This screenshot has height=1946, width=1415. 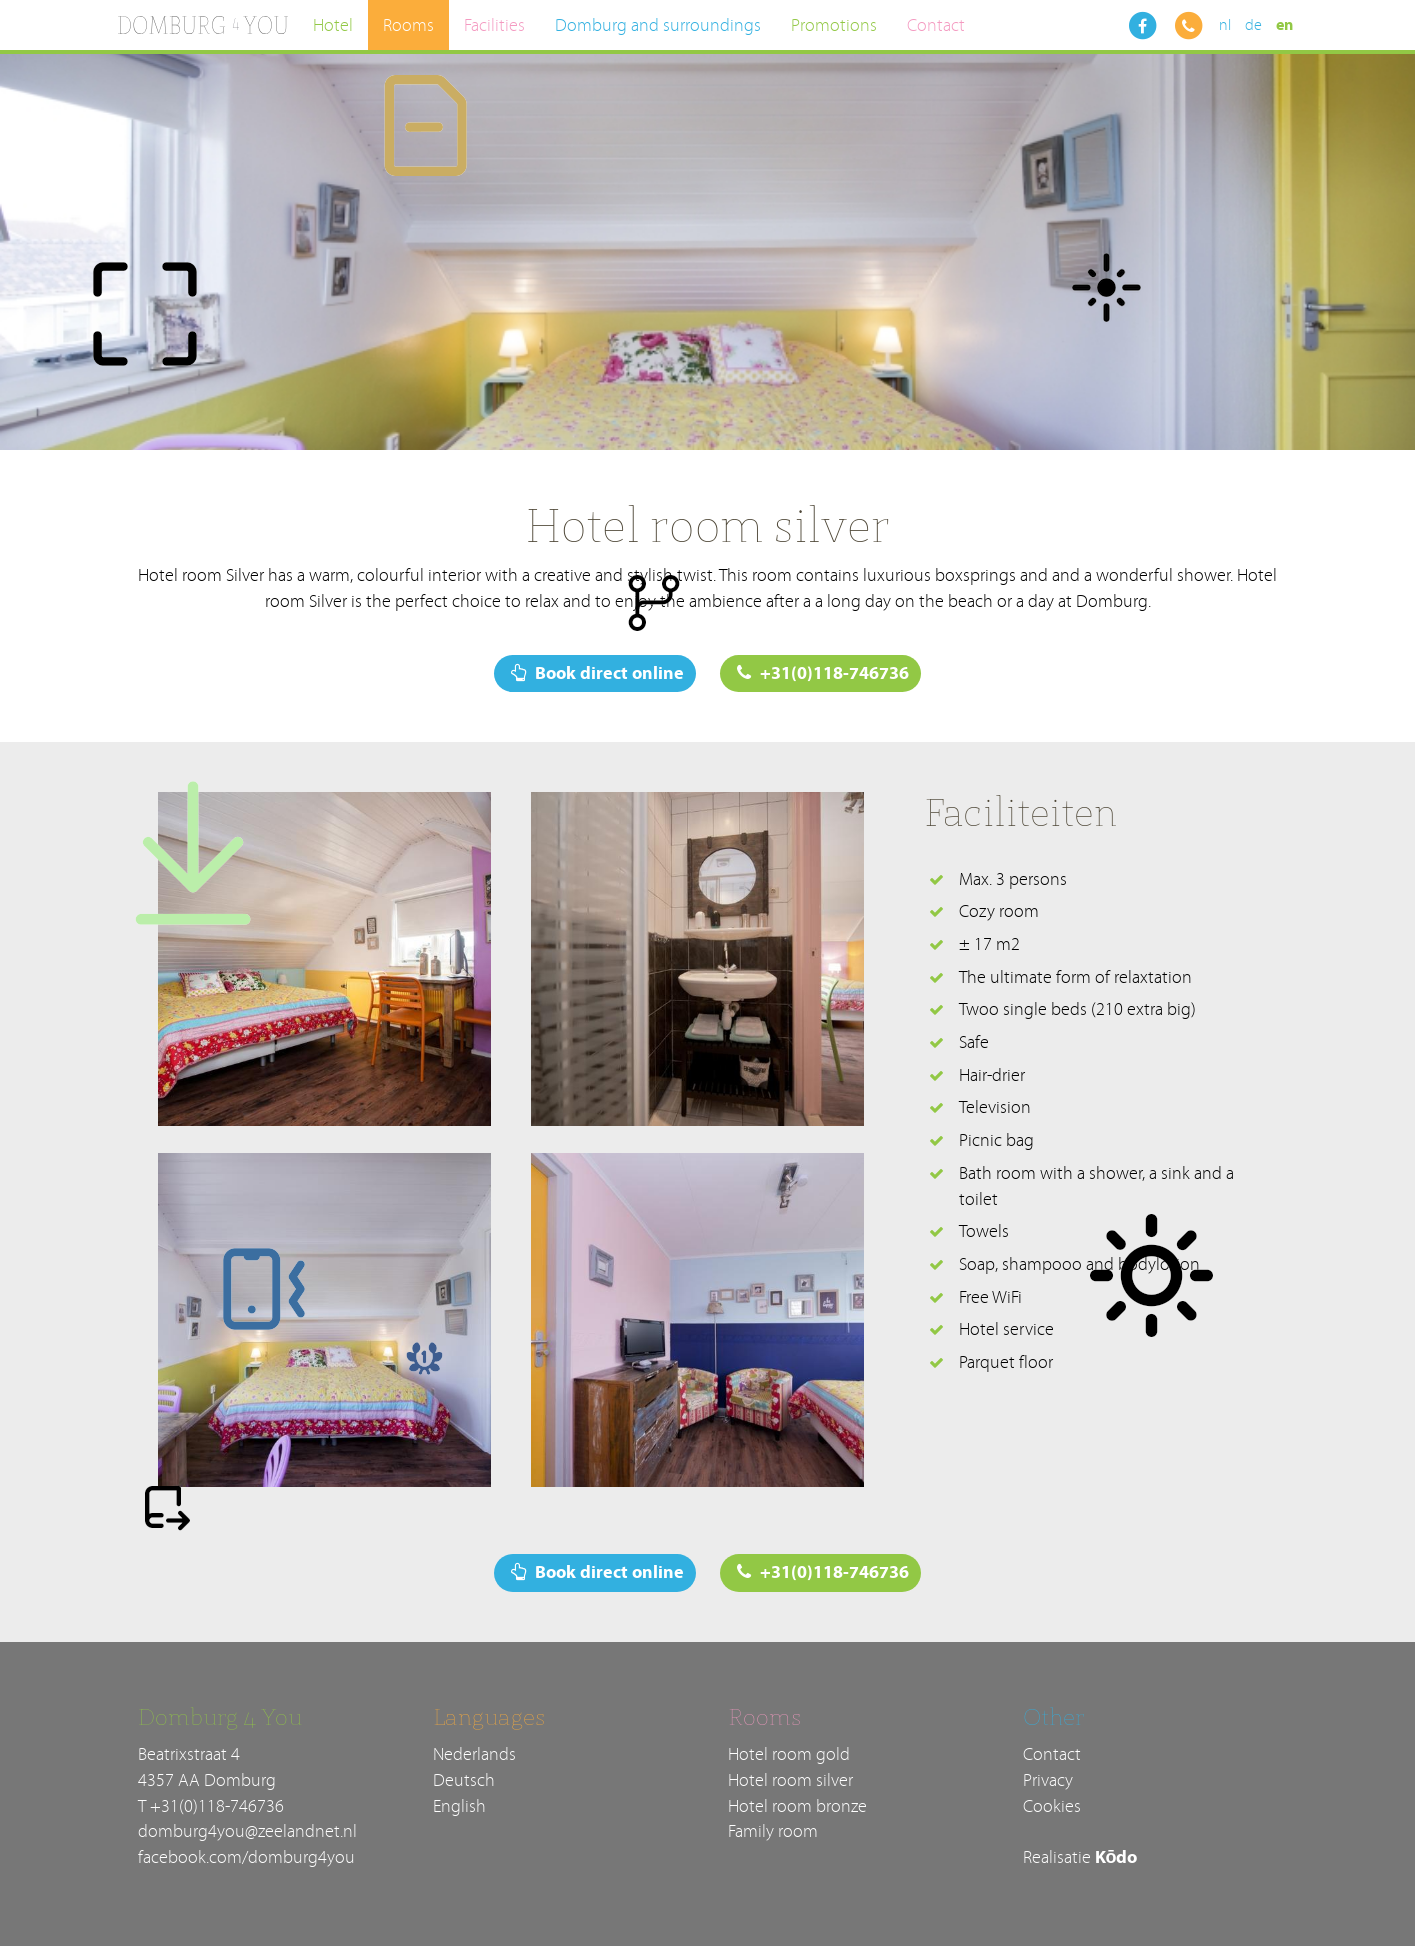 What do you see at coordinates (422, 125) in the screenshot?
I see `indicates a file has been removed or deleted` at bounding box center [422, 125].